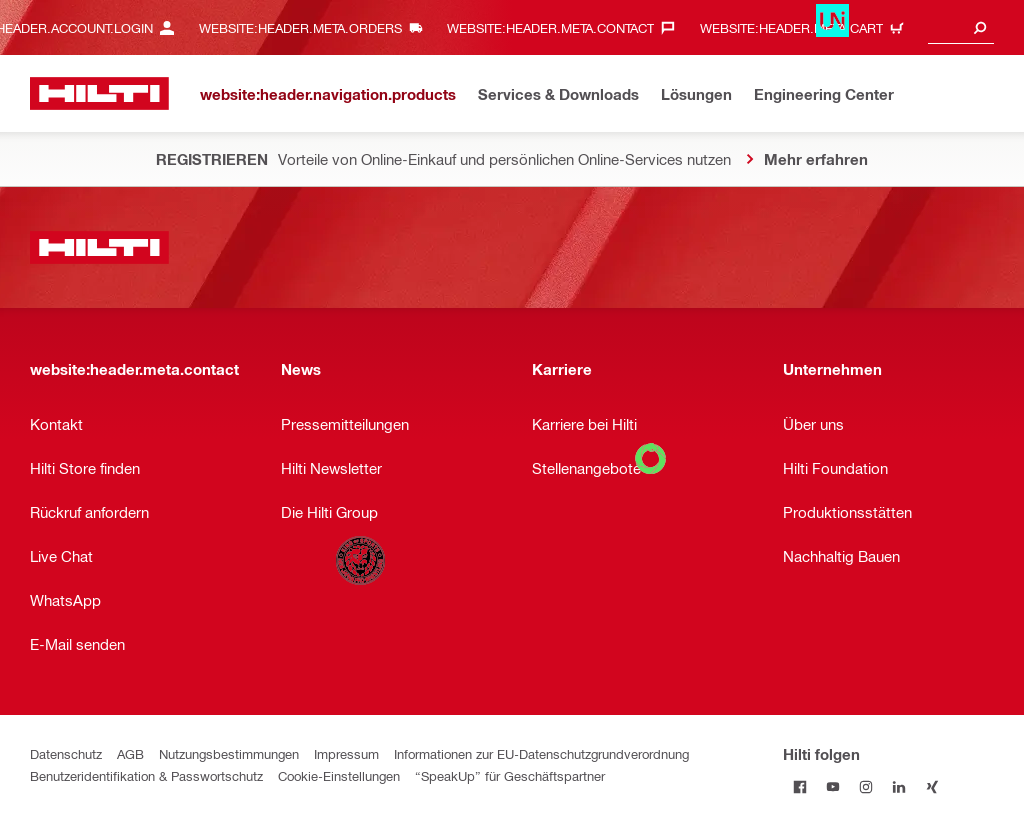  I want to click on PyPy Python interpreter branding, so click(650, 458).